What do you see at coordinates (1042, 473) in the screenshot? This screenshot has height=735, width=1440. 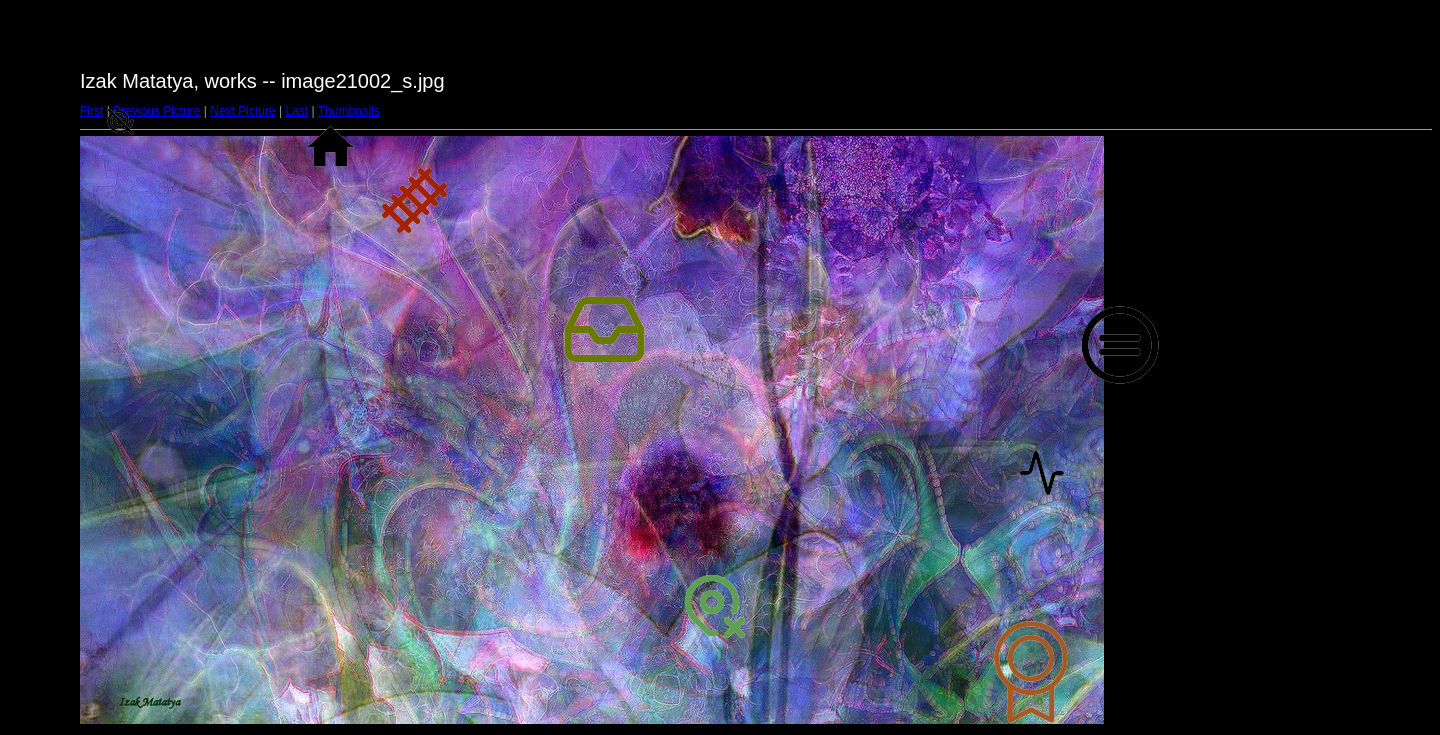 I see `view activity or health metrics` at bounding box center [1042, 473].